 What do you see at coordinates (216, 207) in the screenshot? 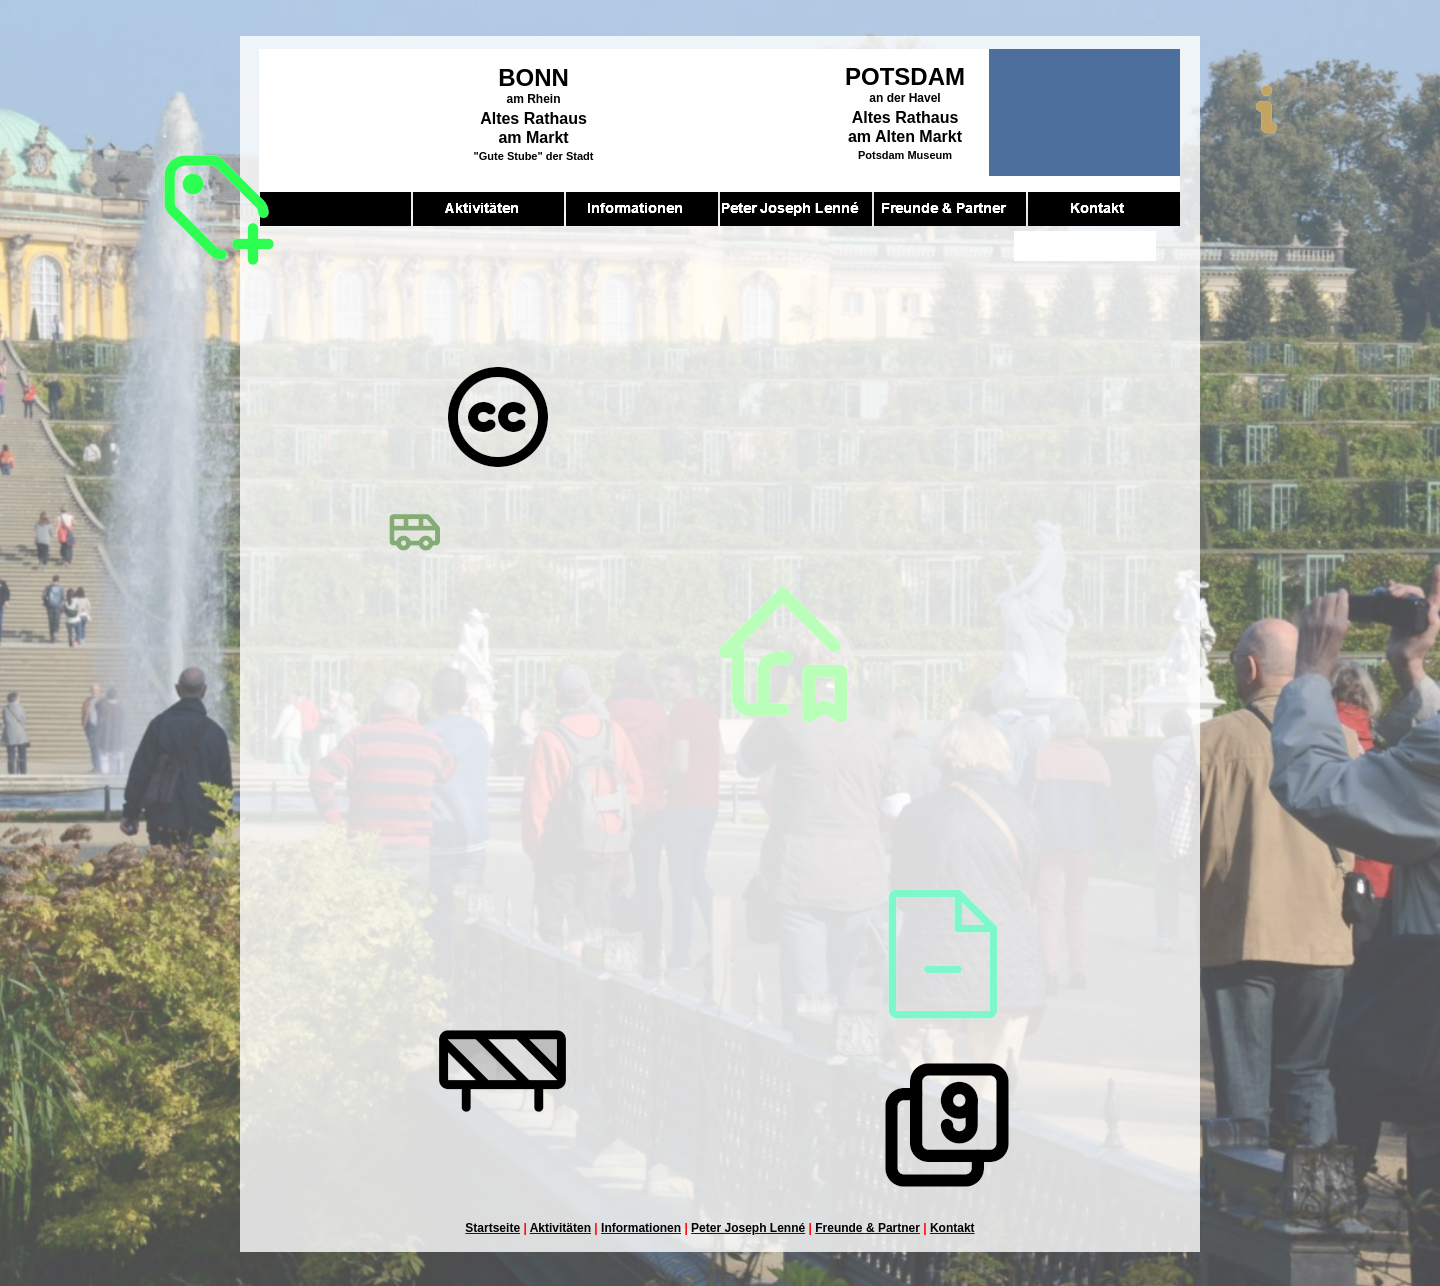
I see `add a new tag or label` at bounding box center [216, 207].